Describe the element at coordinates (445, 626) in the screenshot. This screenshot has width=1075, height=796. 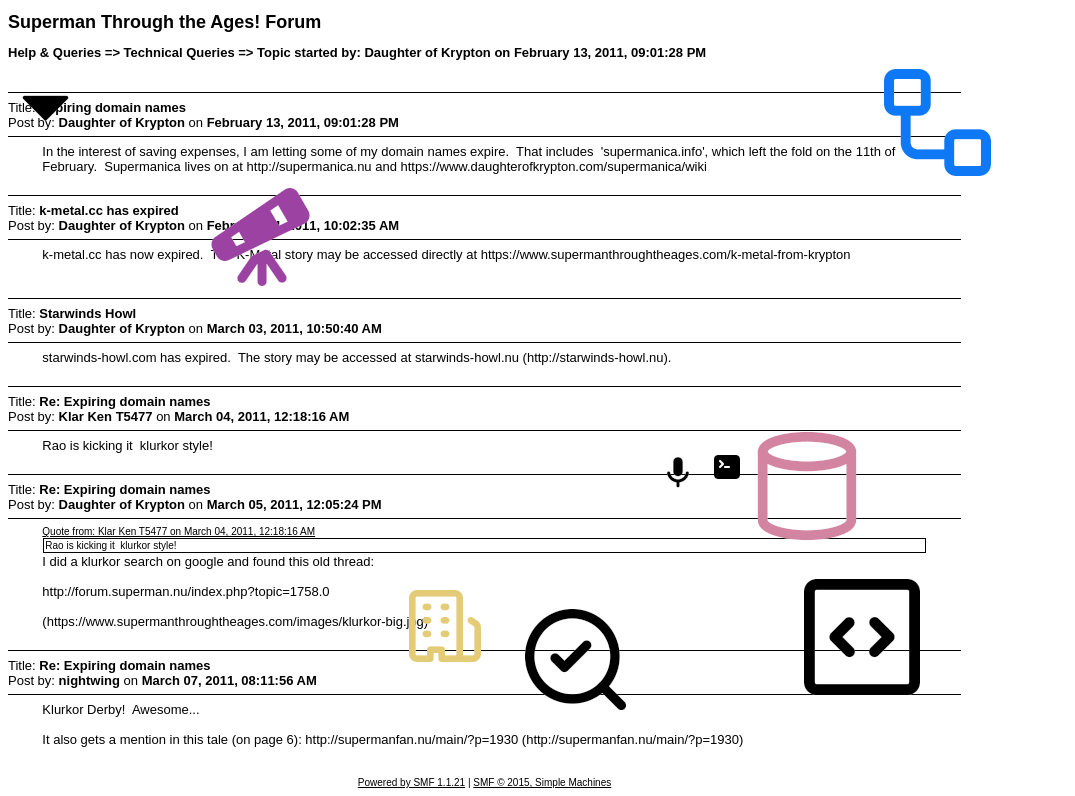
I see `view organization settings` at that location.